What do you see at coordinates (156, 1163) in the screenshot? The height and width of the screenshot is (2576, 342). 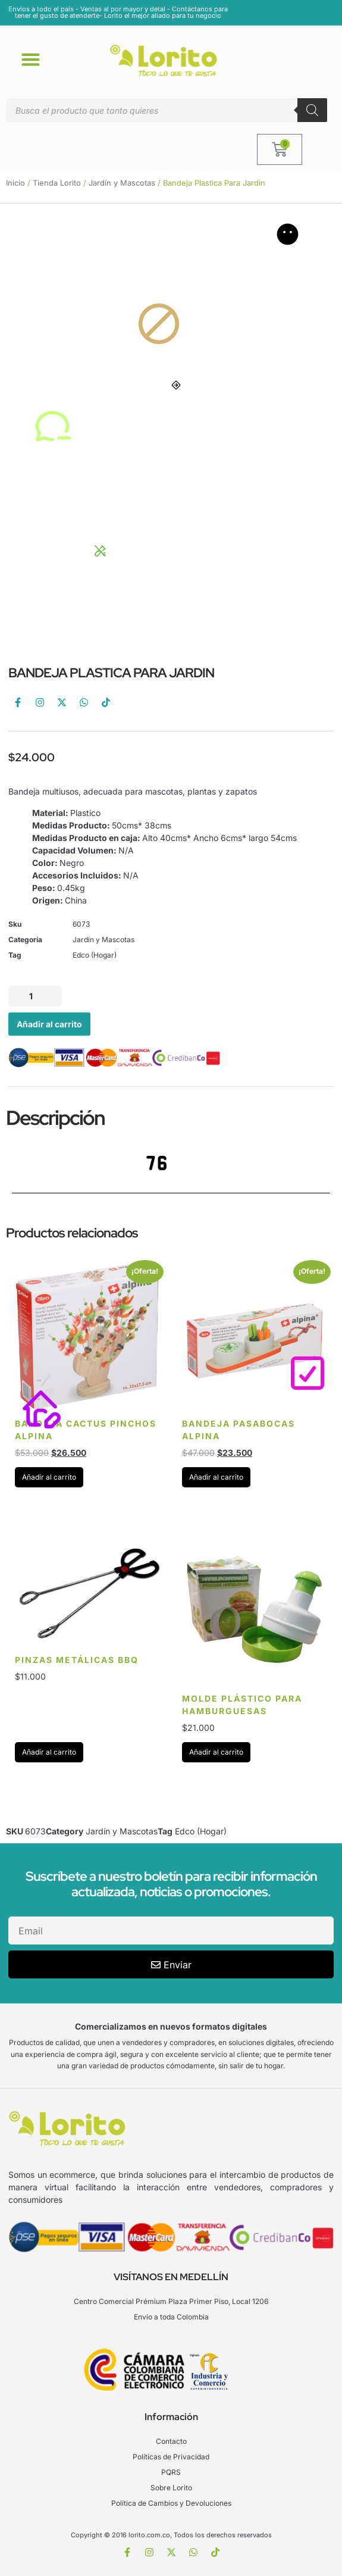 I see `indicates item number 76 in a list or sequence` at bounding box center [156, 1163].